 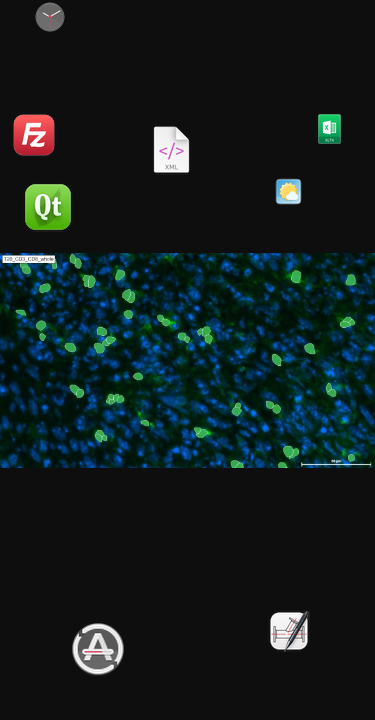 What do you see at coordinates (34, 135) in the screenshot?
I see `open FileZilla FTP client` at bounding box center [34, 135].